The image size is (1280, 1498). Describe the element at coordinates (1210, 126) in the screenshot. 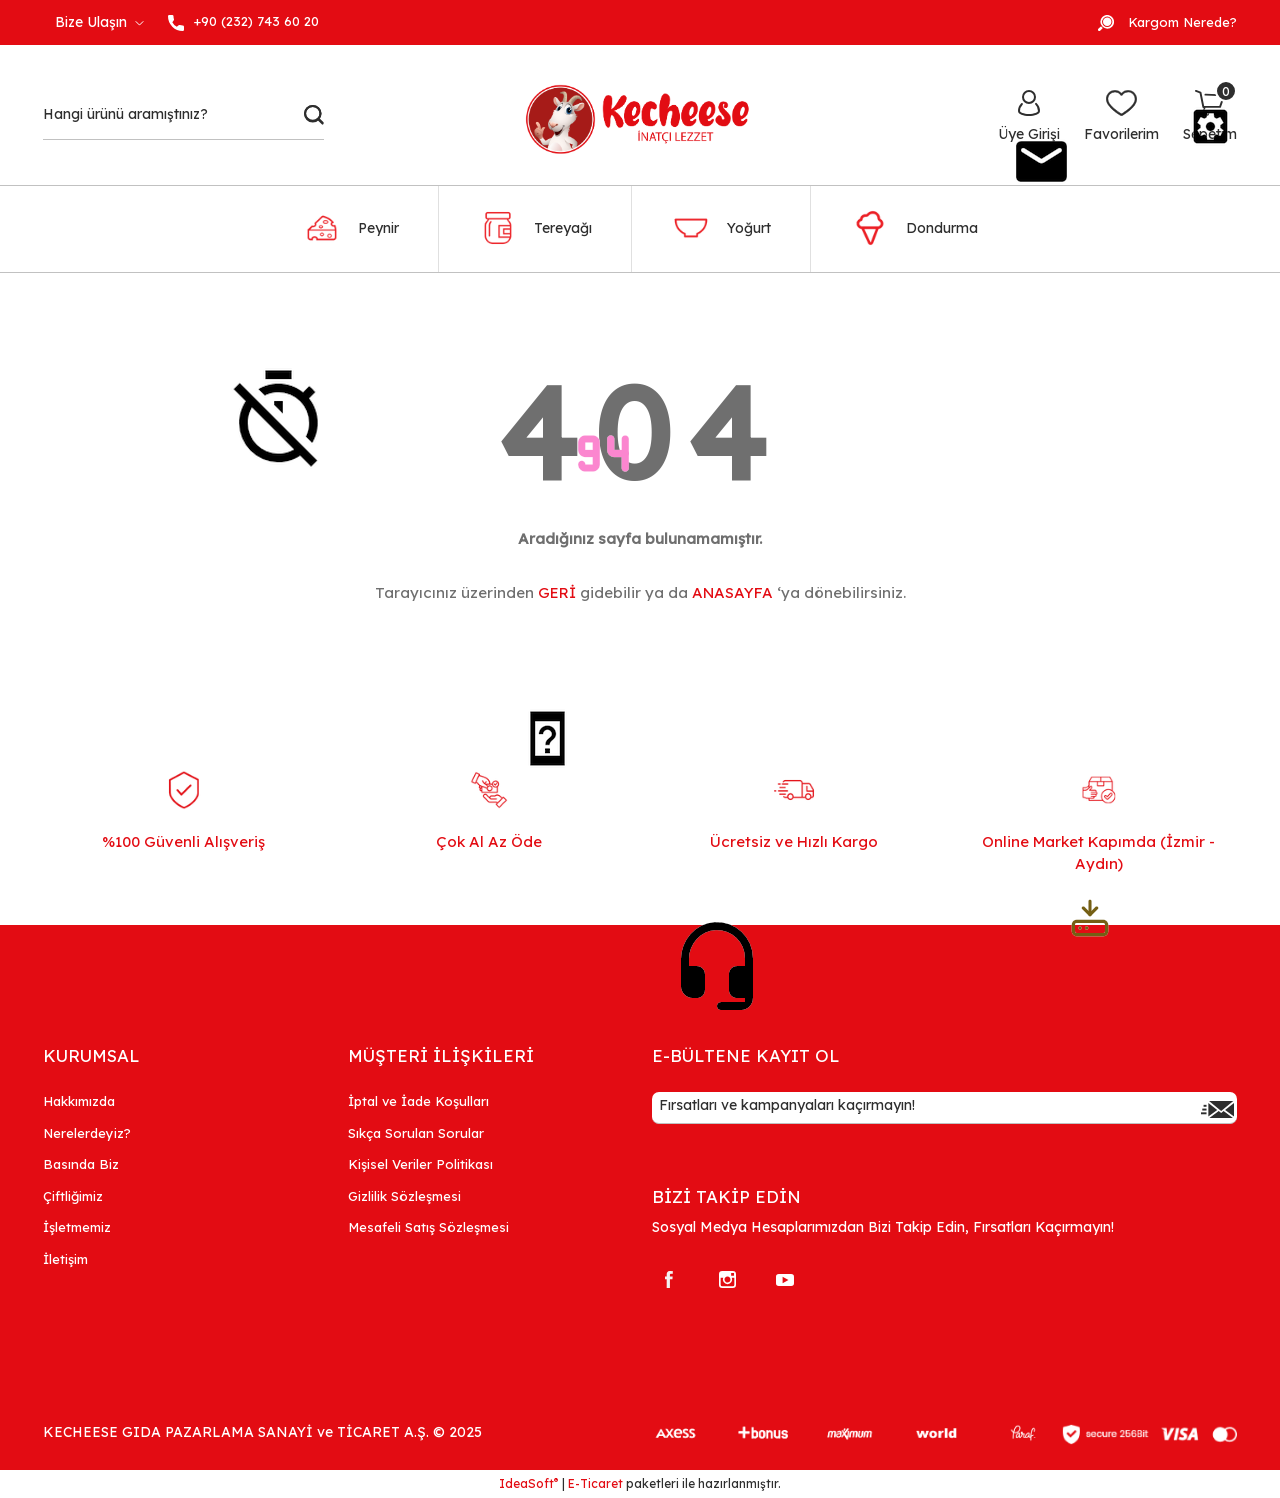

I see `access application settings` at that location.